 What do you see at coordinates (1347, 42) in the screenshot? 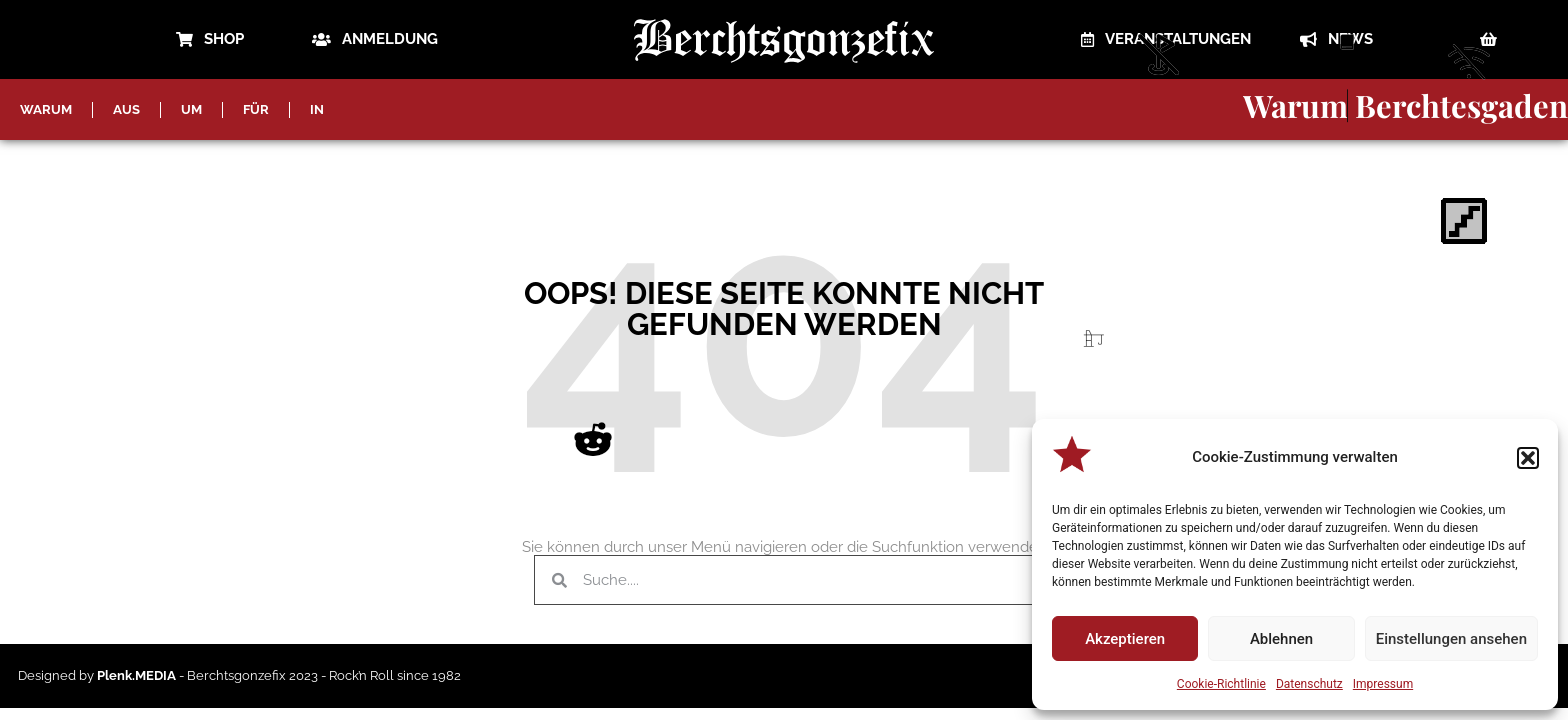
I see `open your library or reading list` at bounding box center [1347, 42].